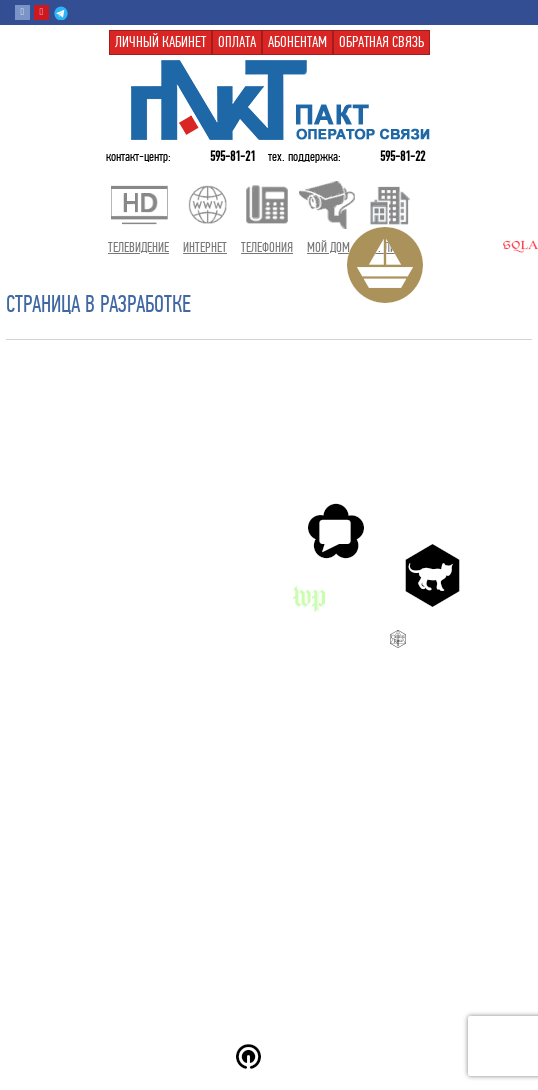 This screenshot has width=538, height=1090. I want to click on open The Washington Post app, so click(309, 599).